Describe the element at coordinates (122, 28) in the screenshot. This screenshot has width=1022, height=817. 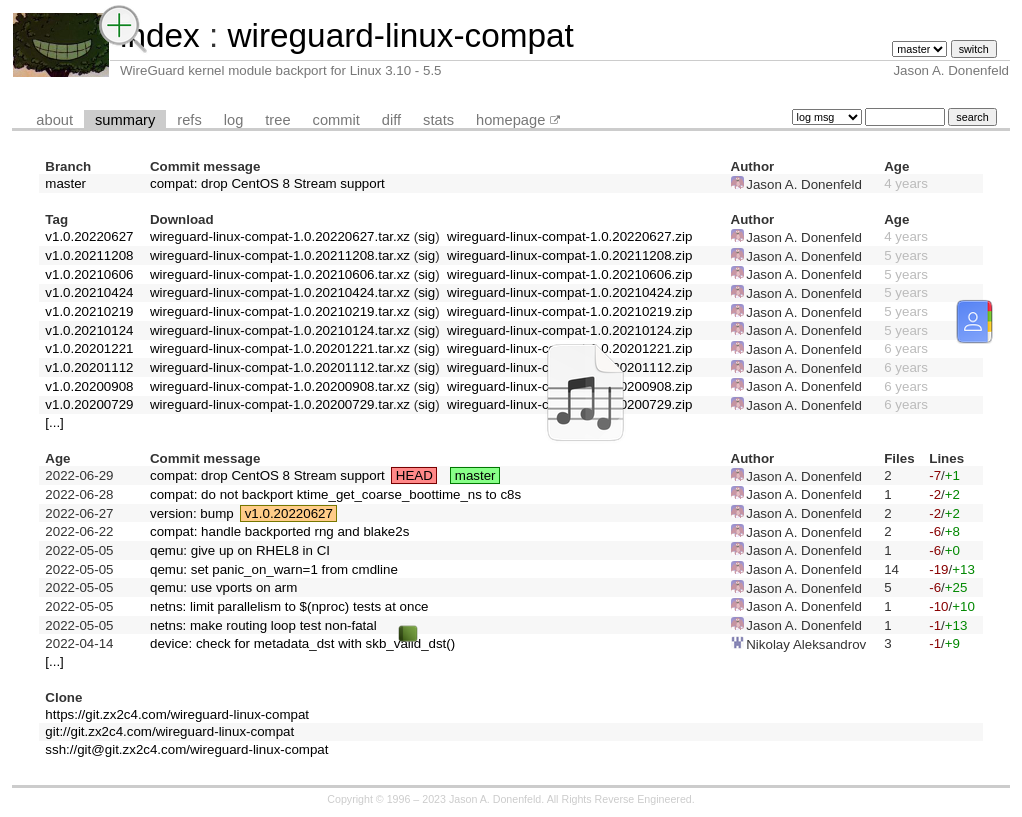
I see `zoom in on file or document` at that location.